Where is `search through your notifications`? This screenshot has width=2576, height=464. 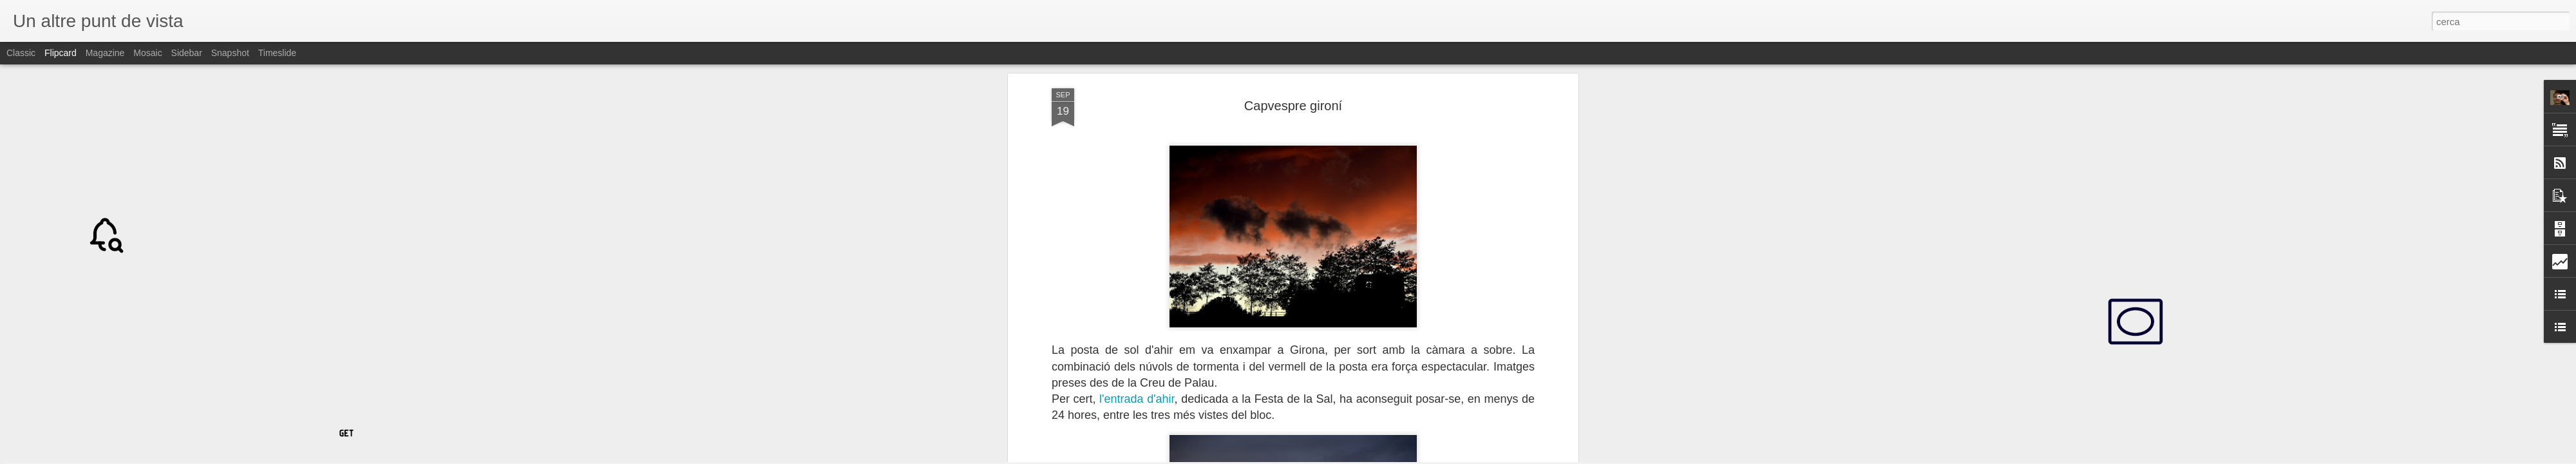 search through your notifications is located at coordinates (105, 235).